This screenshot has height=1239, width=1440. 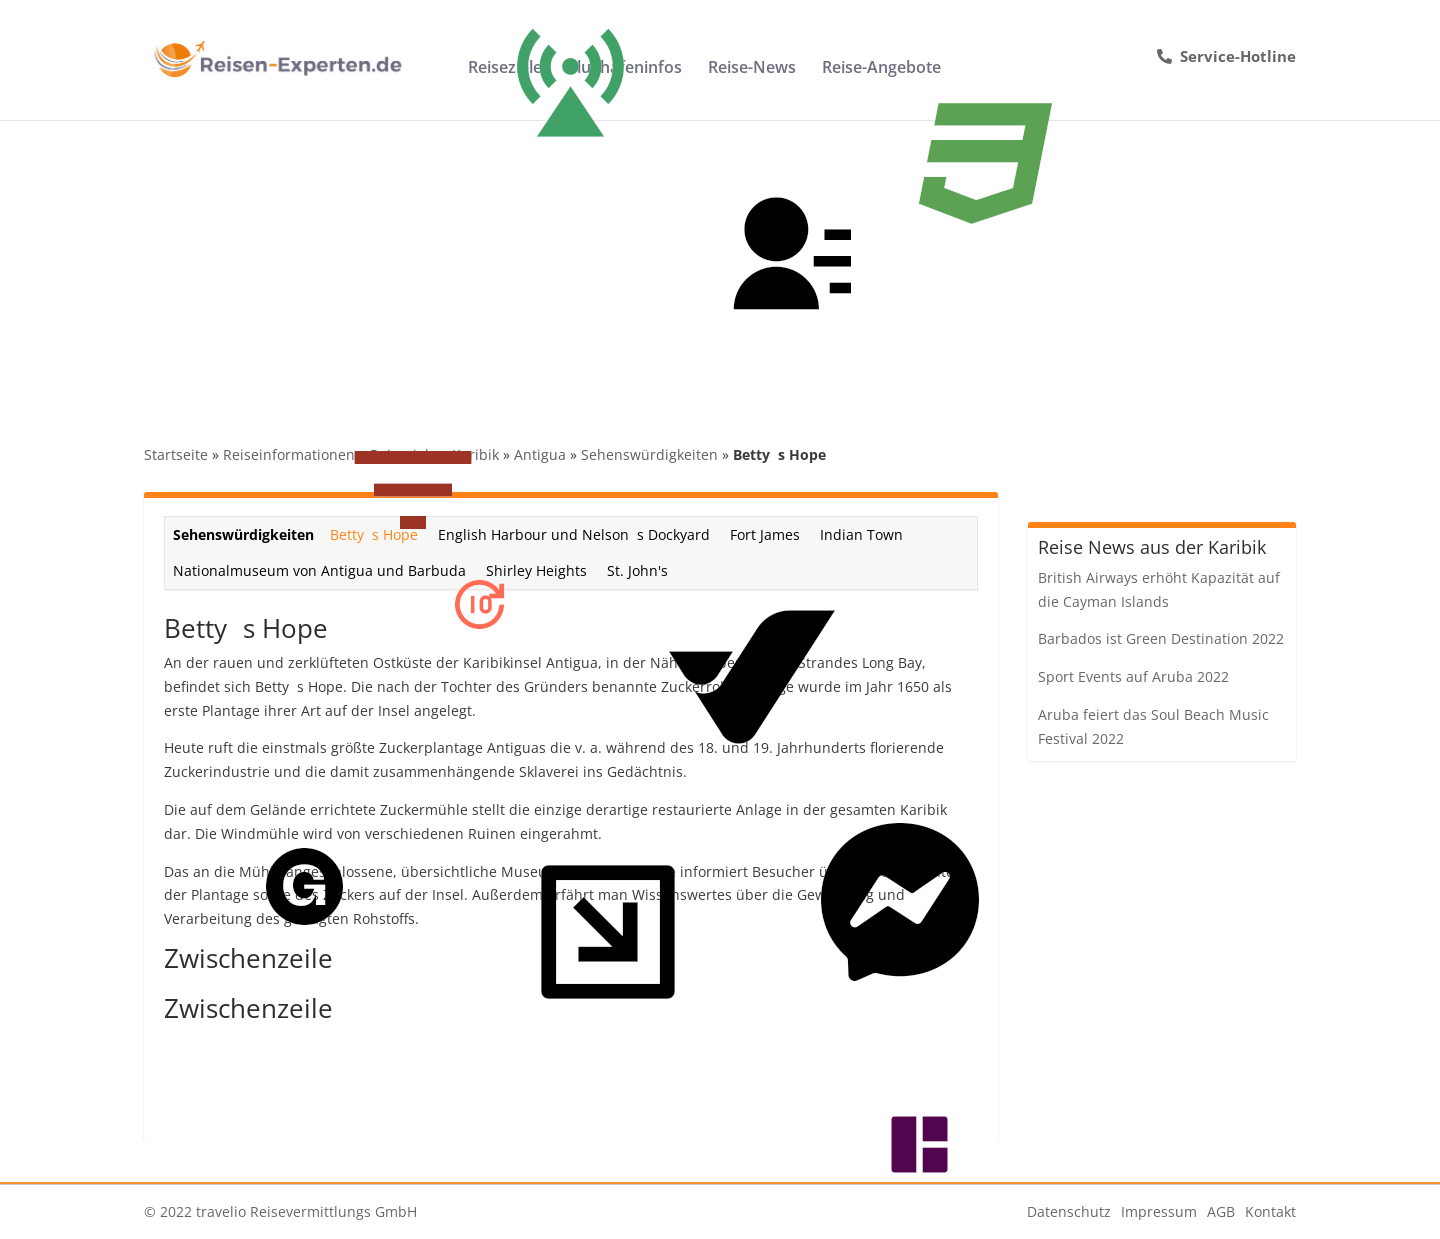 What do you see at coordinates (304, 886) in the screenshot?
I see `link to gumroad store or profile` at bounding box center [304, 886].